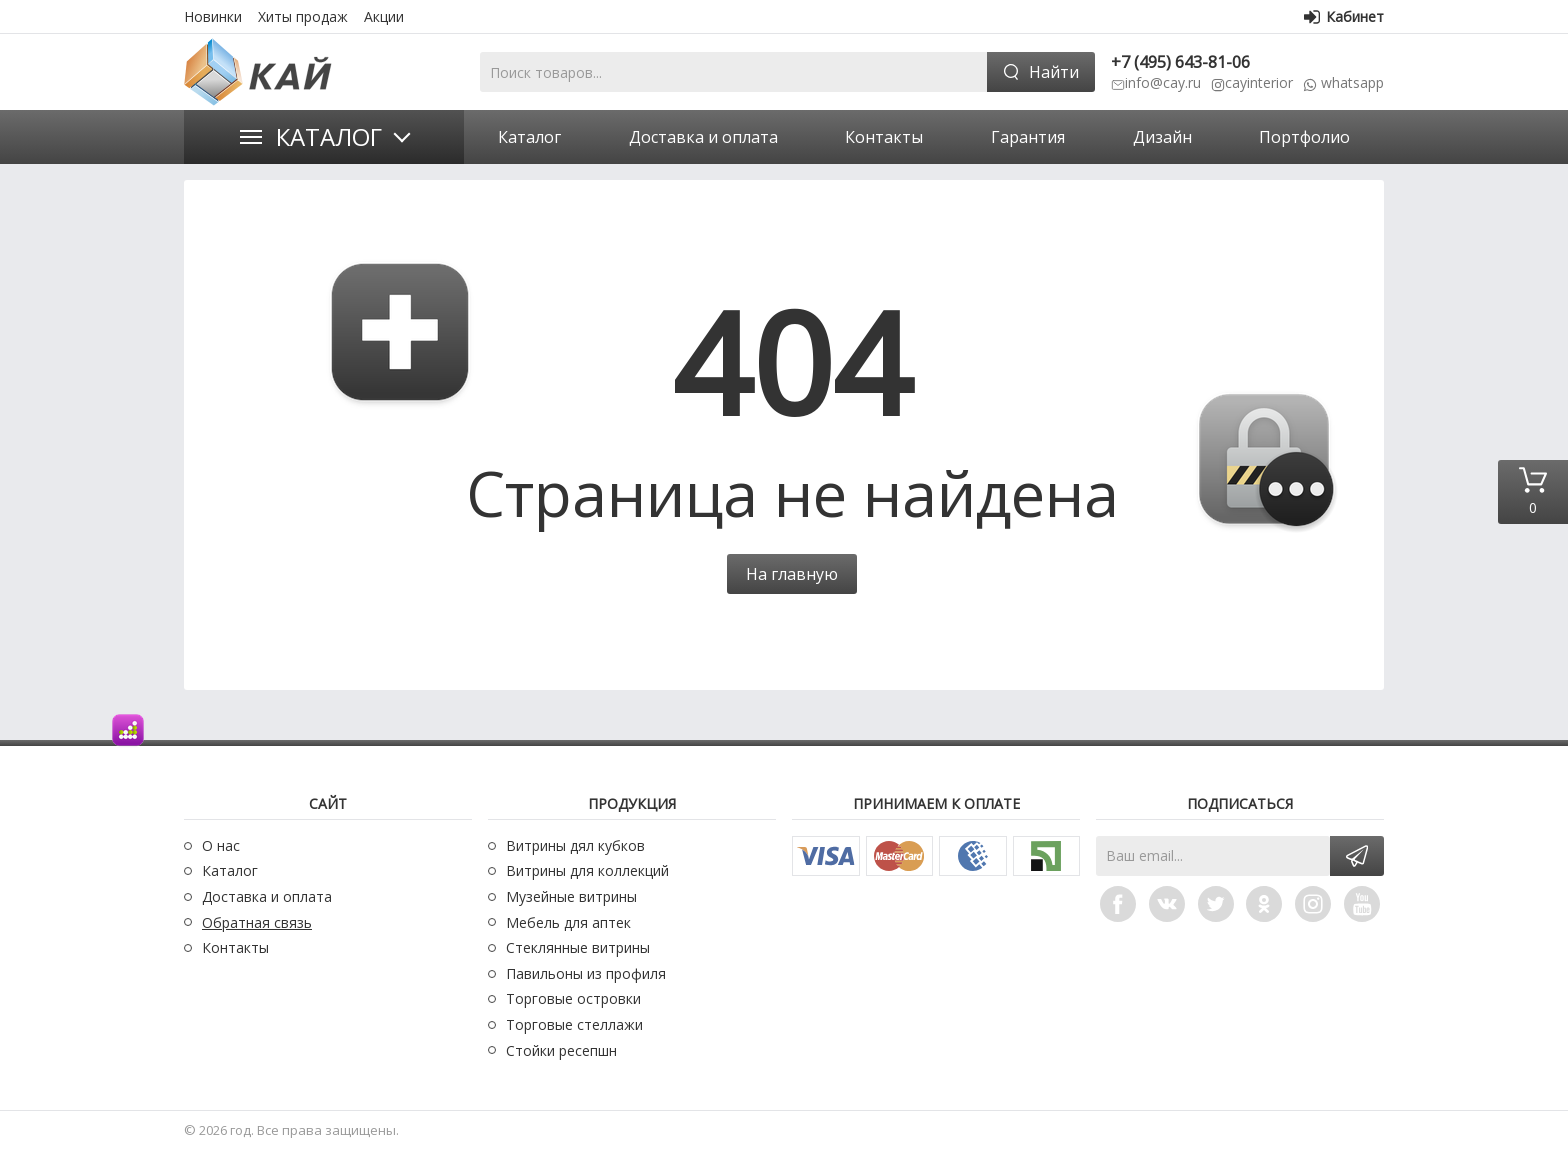  Describe the element at coordinates (400, 332) in the screenshot. I see `open the mycanal streaming app` at that location.